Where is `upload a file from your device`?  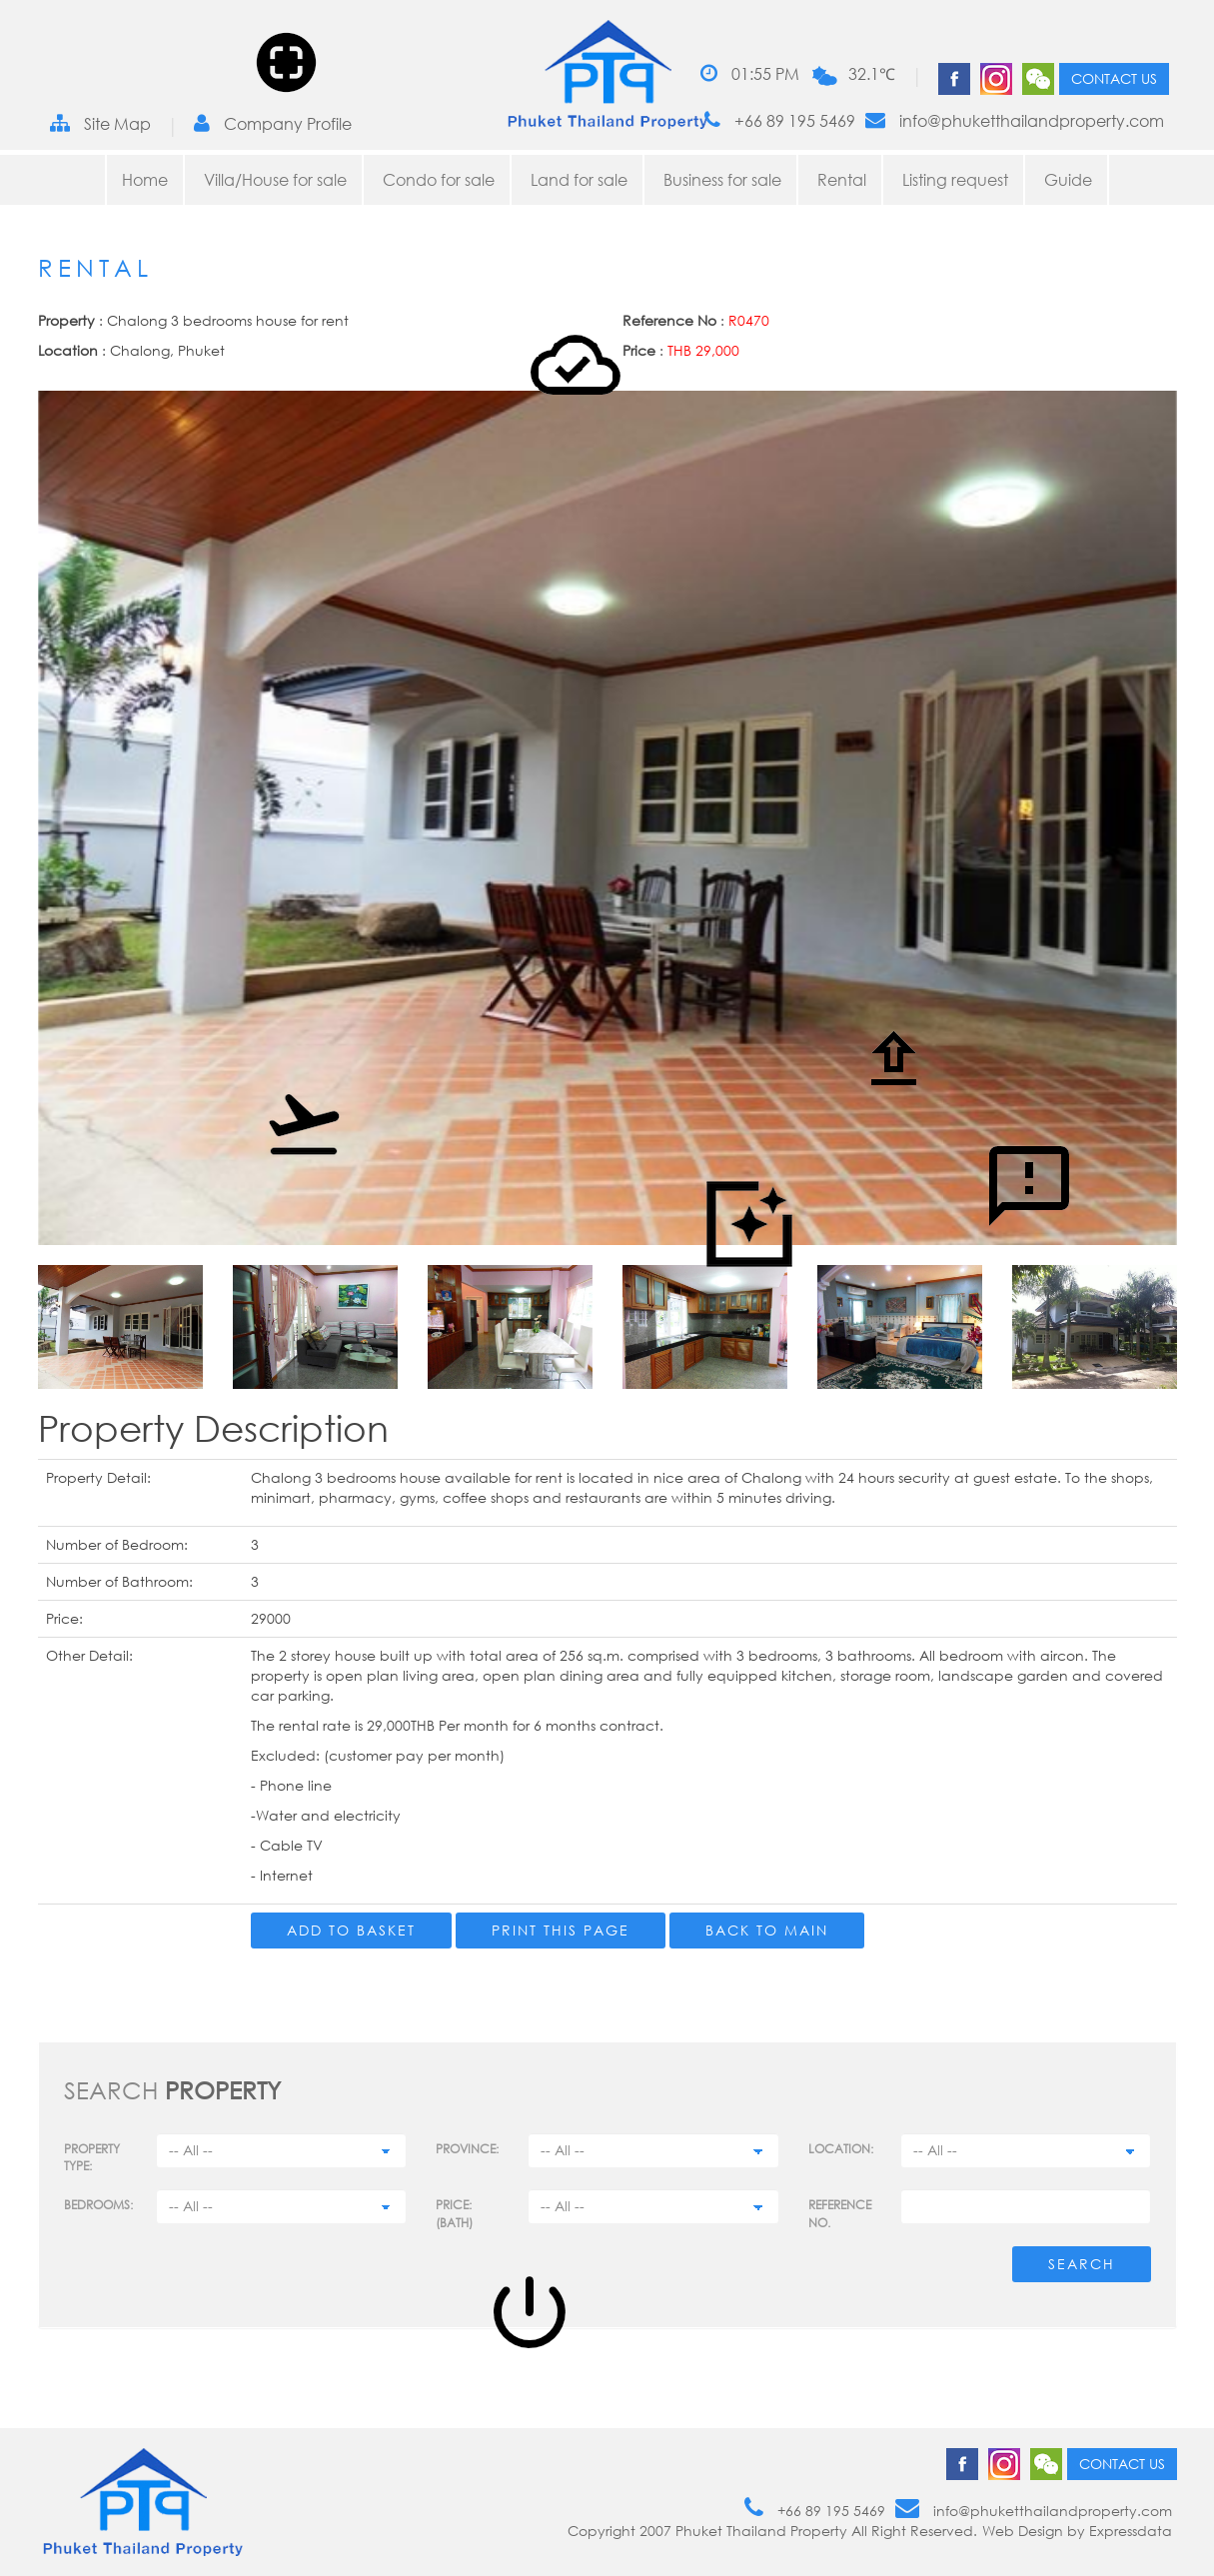 upload a file from your device is located at coordinates (893, 1059).